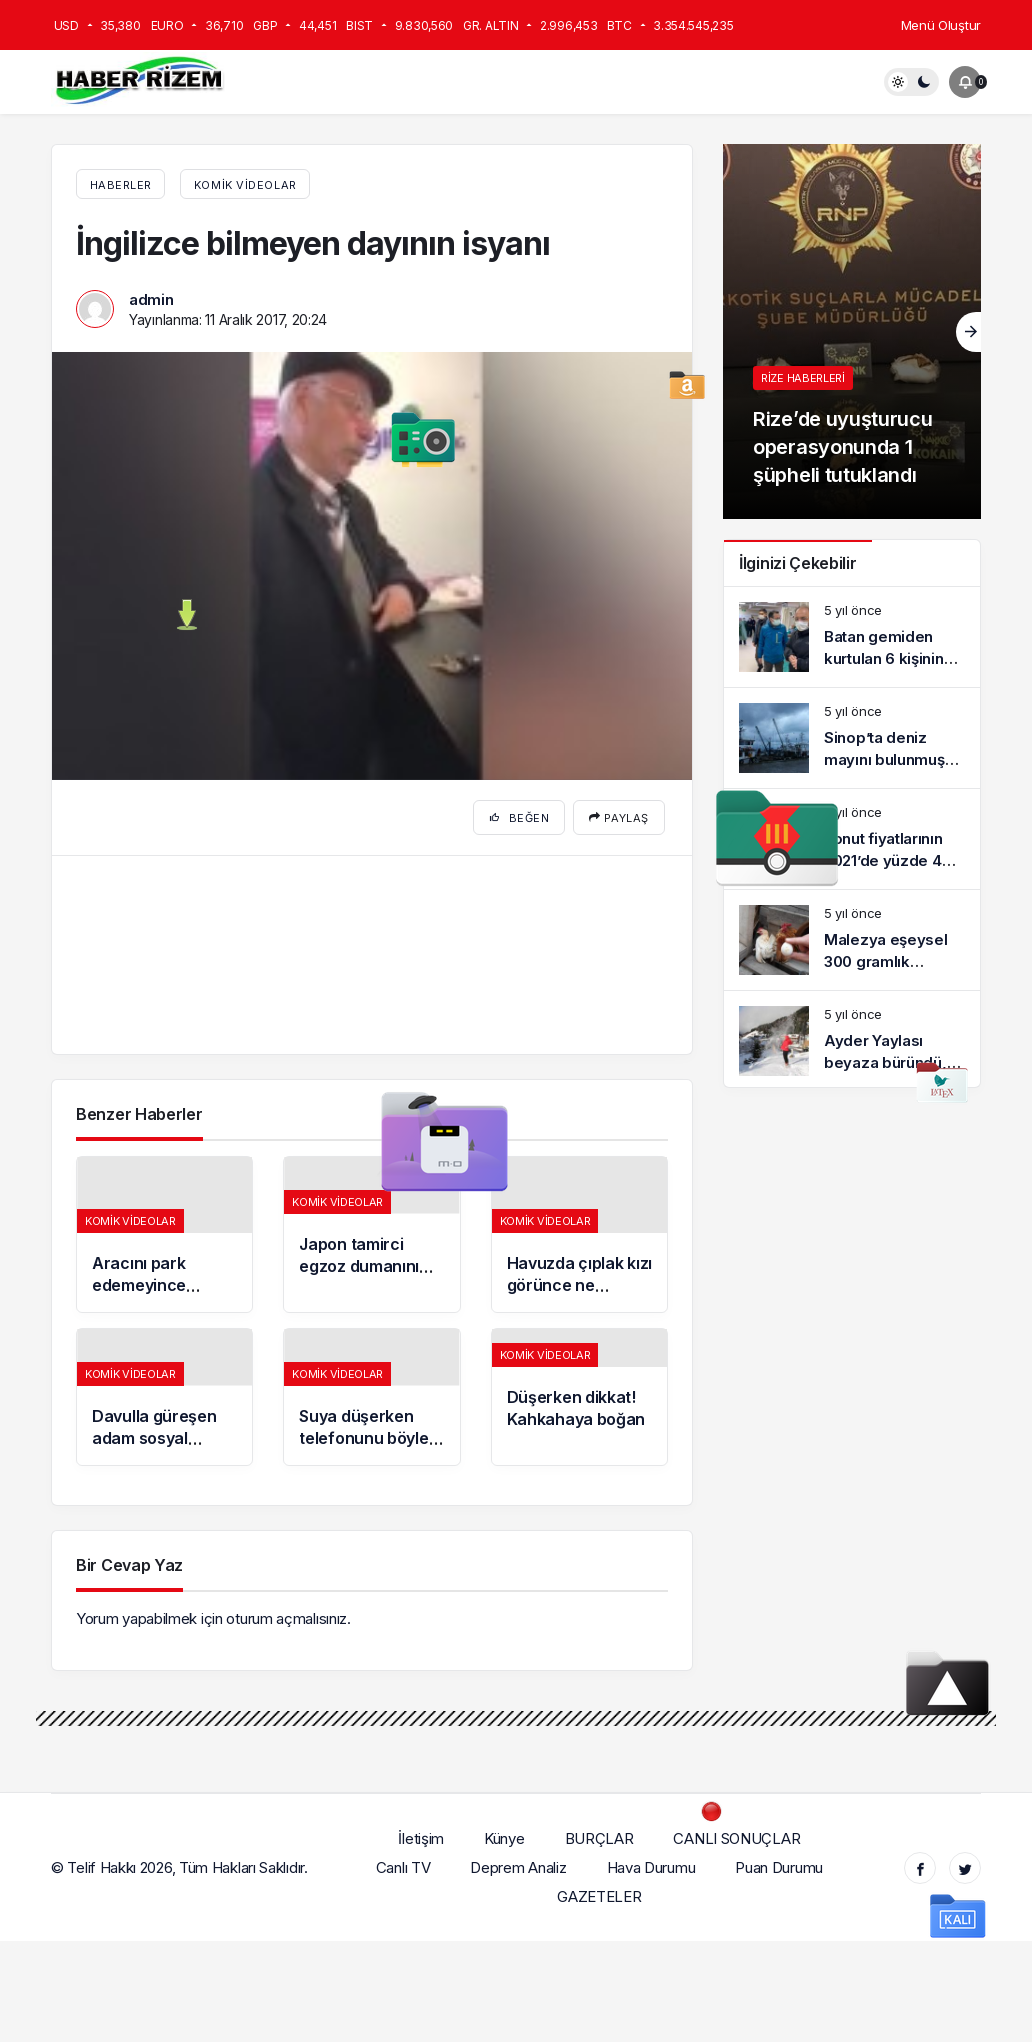  What do you see at coordinates (957, 1917) in the screenshot?
I see `folder containing kali linux files or tools` at bounding box center [957, 1917].